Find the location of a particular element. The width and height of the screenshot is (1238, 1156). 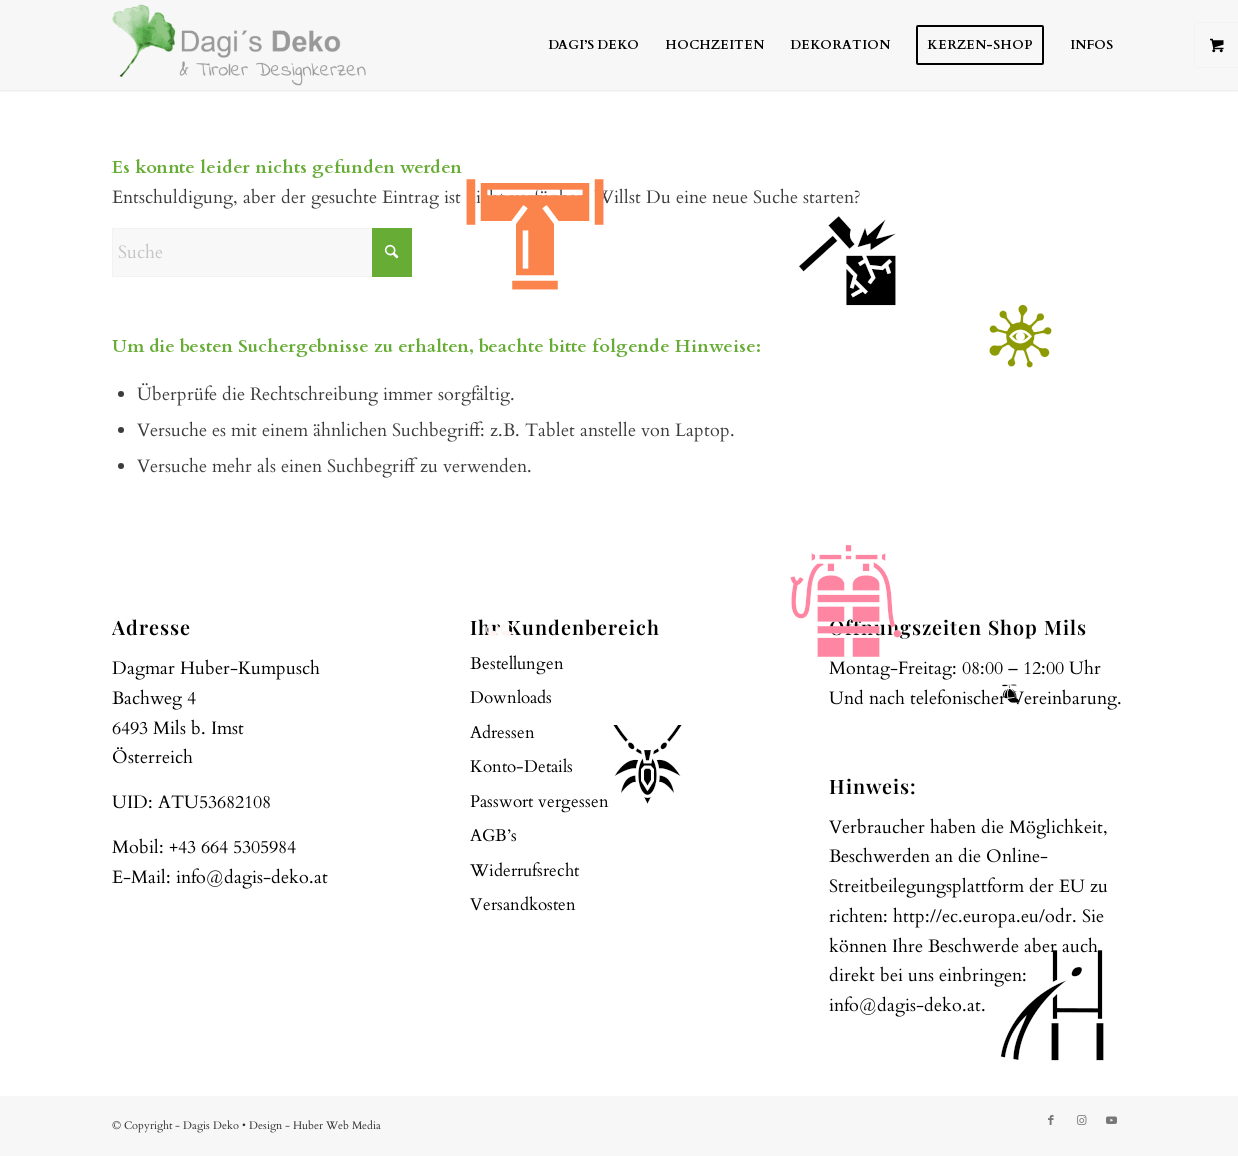

toggle visual accessibility settings is located at coordinates (500, 629).